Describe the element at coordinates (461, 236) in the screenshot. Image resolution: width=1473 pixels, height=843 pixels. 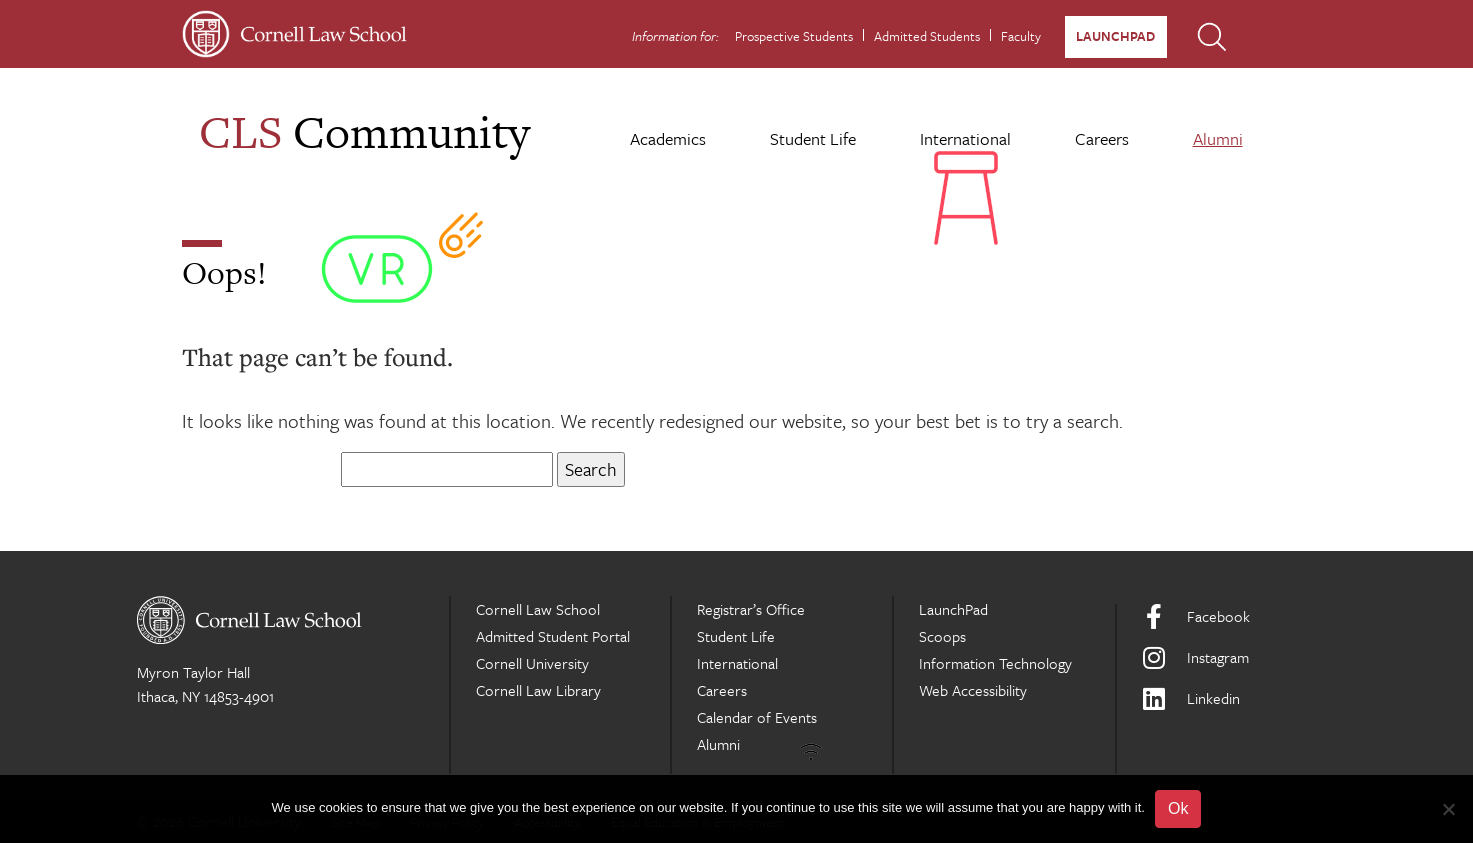
I see `indicates a trending or viral item` at that location.